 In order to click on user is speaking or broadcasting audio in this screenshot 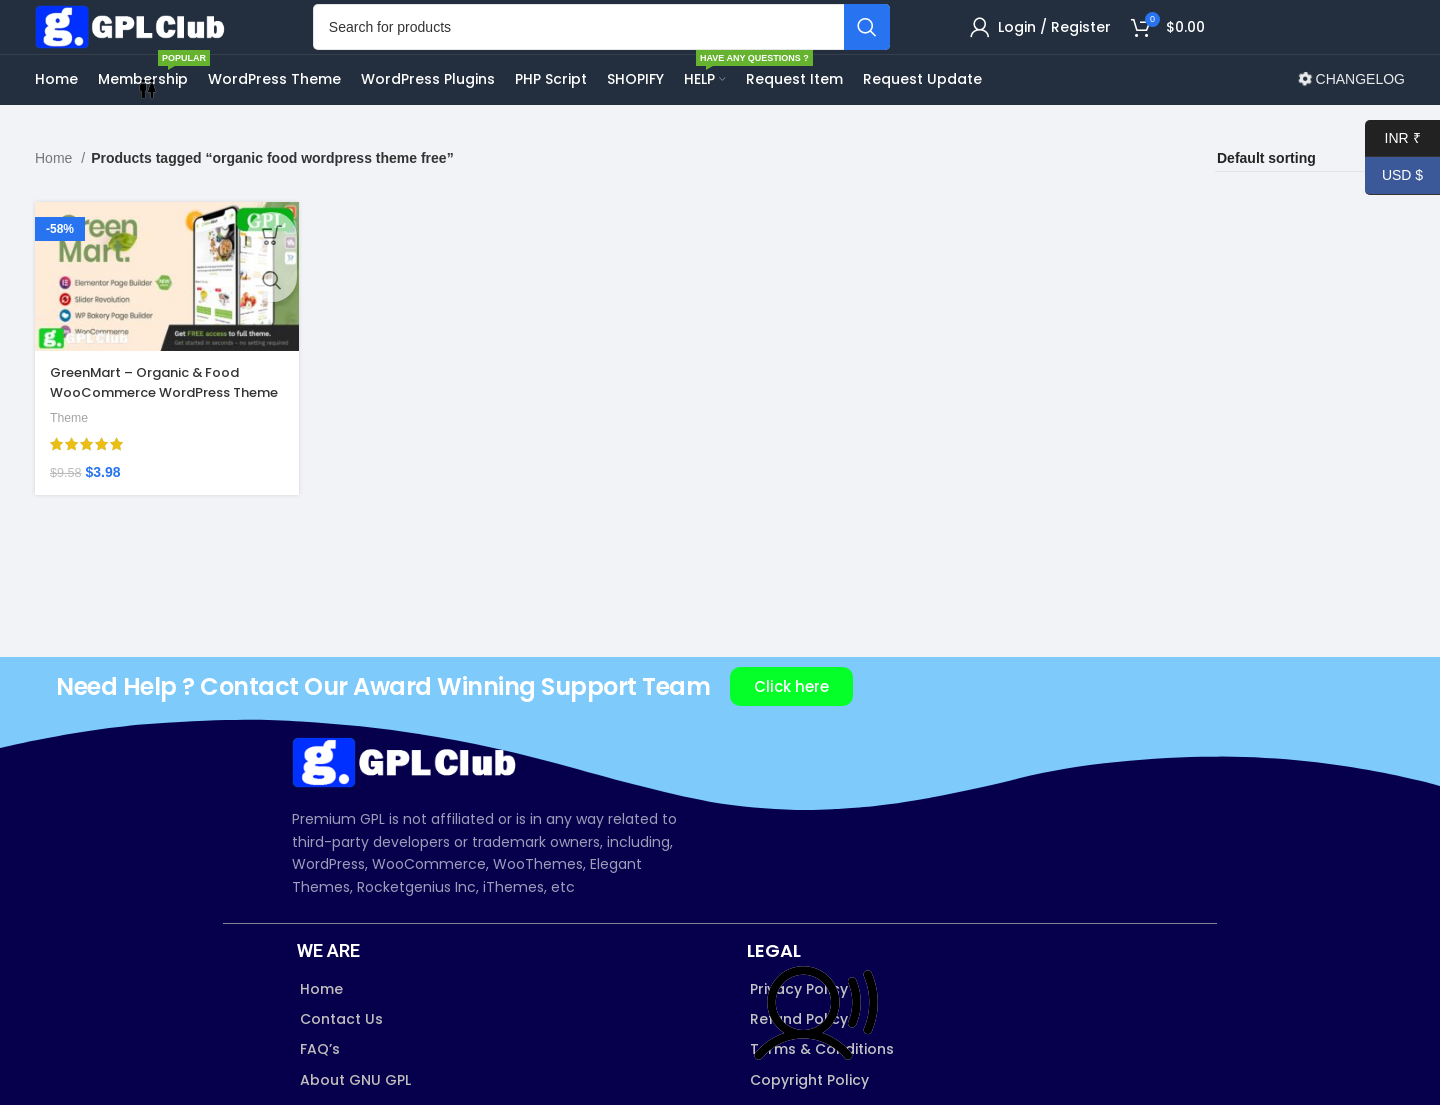, I will do `click(814, 1013)`.